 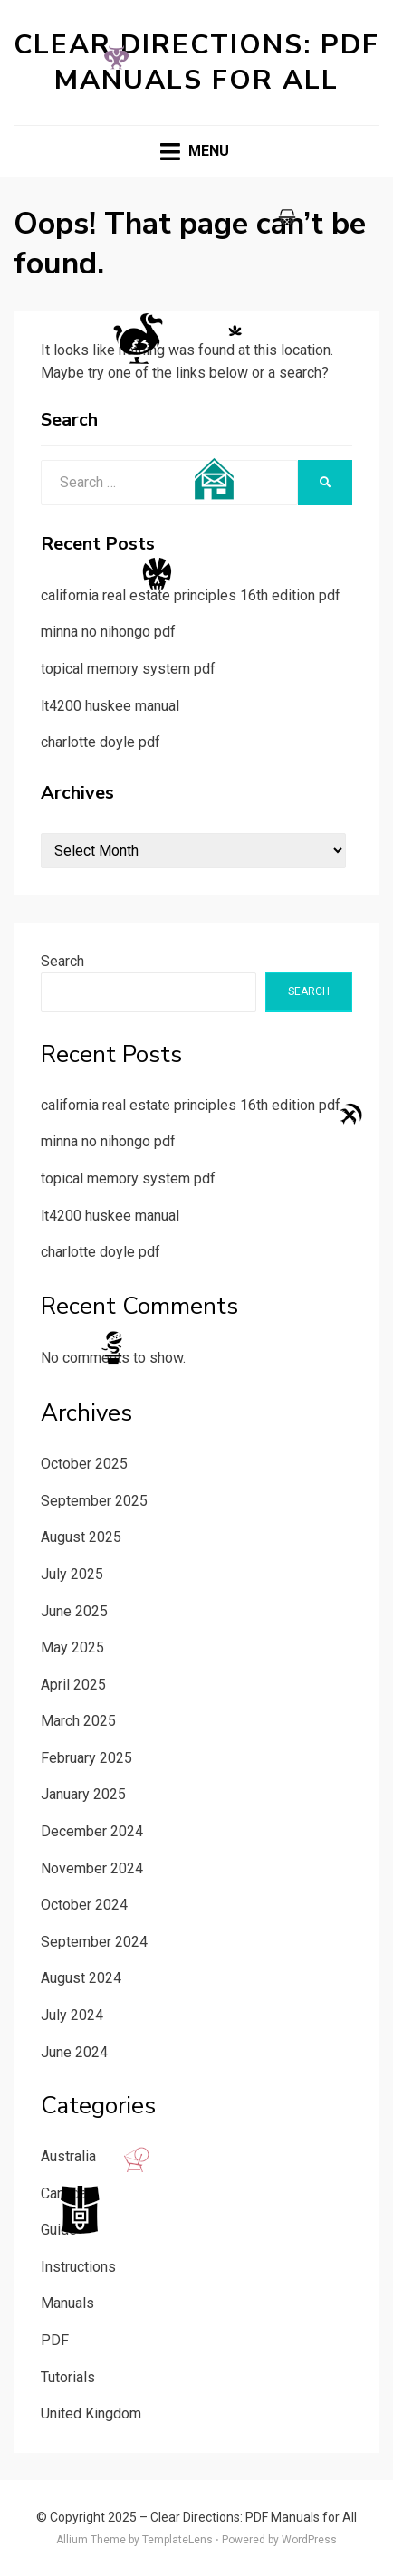 What do you see at coordinates (138, 338) in the screenshot?
I see `dodo bird icon for extinct species or wildlife game` at bounding box center [138, 338].